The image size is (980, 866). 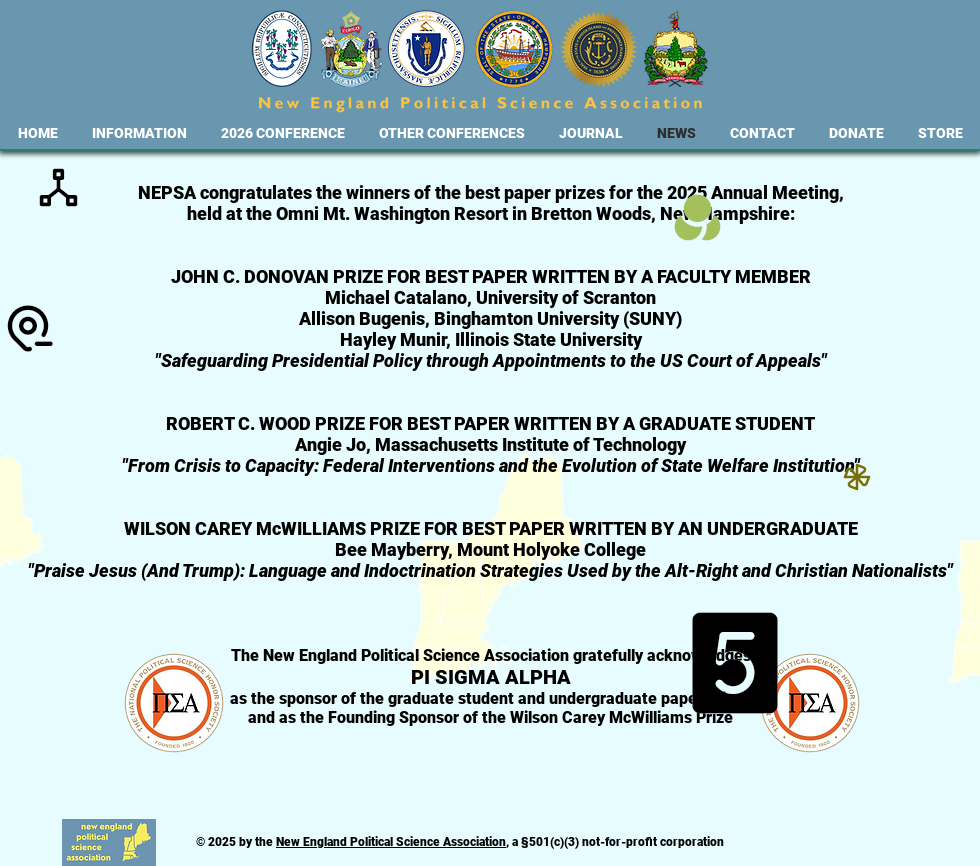 What do you see at coordinates (735, 663) in the screenshot?
I see `indicates the number five in a sequence or list` at bounding box center [735, 663].